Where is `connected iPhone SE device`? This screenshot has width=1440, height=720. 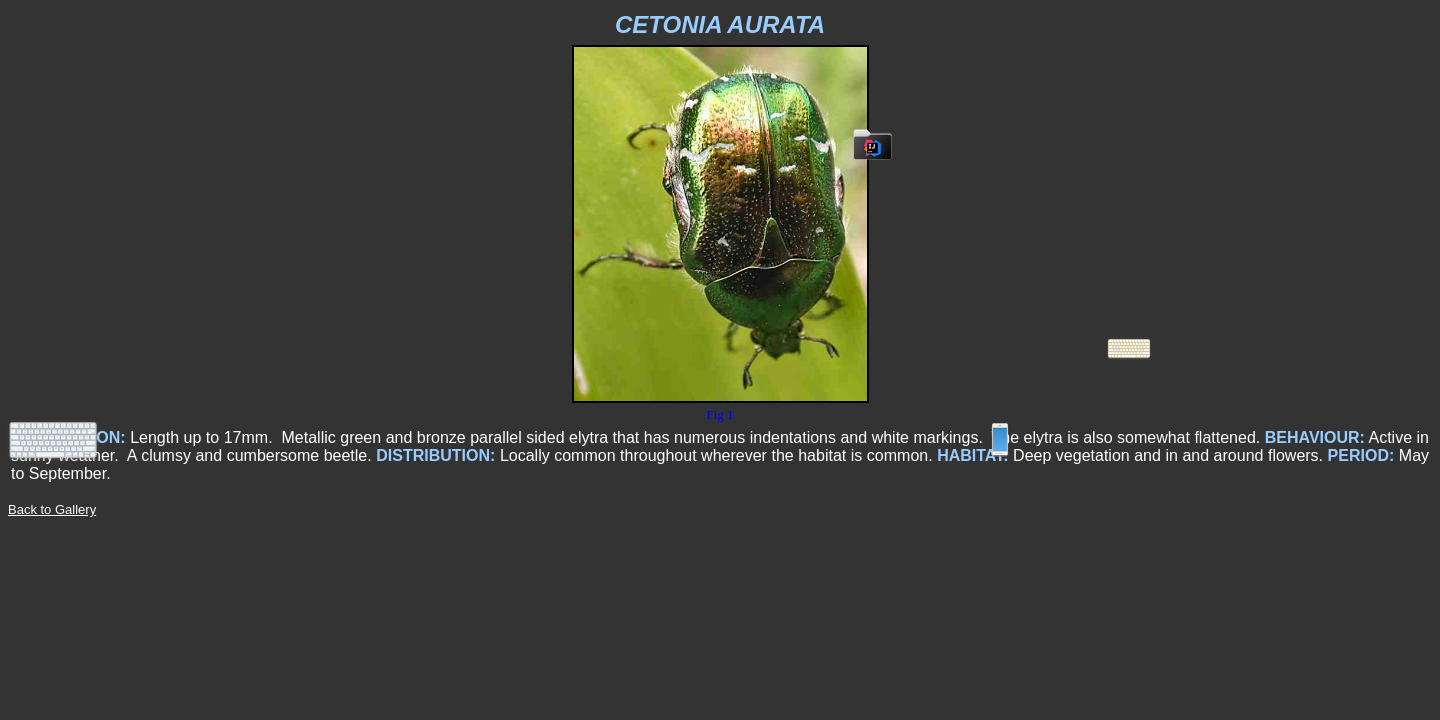
connected iPhone SE device is located at coordinates (1000, 440).